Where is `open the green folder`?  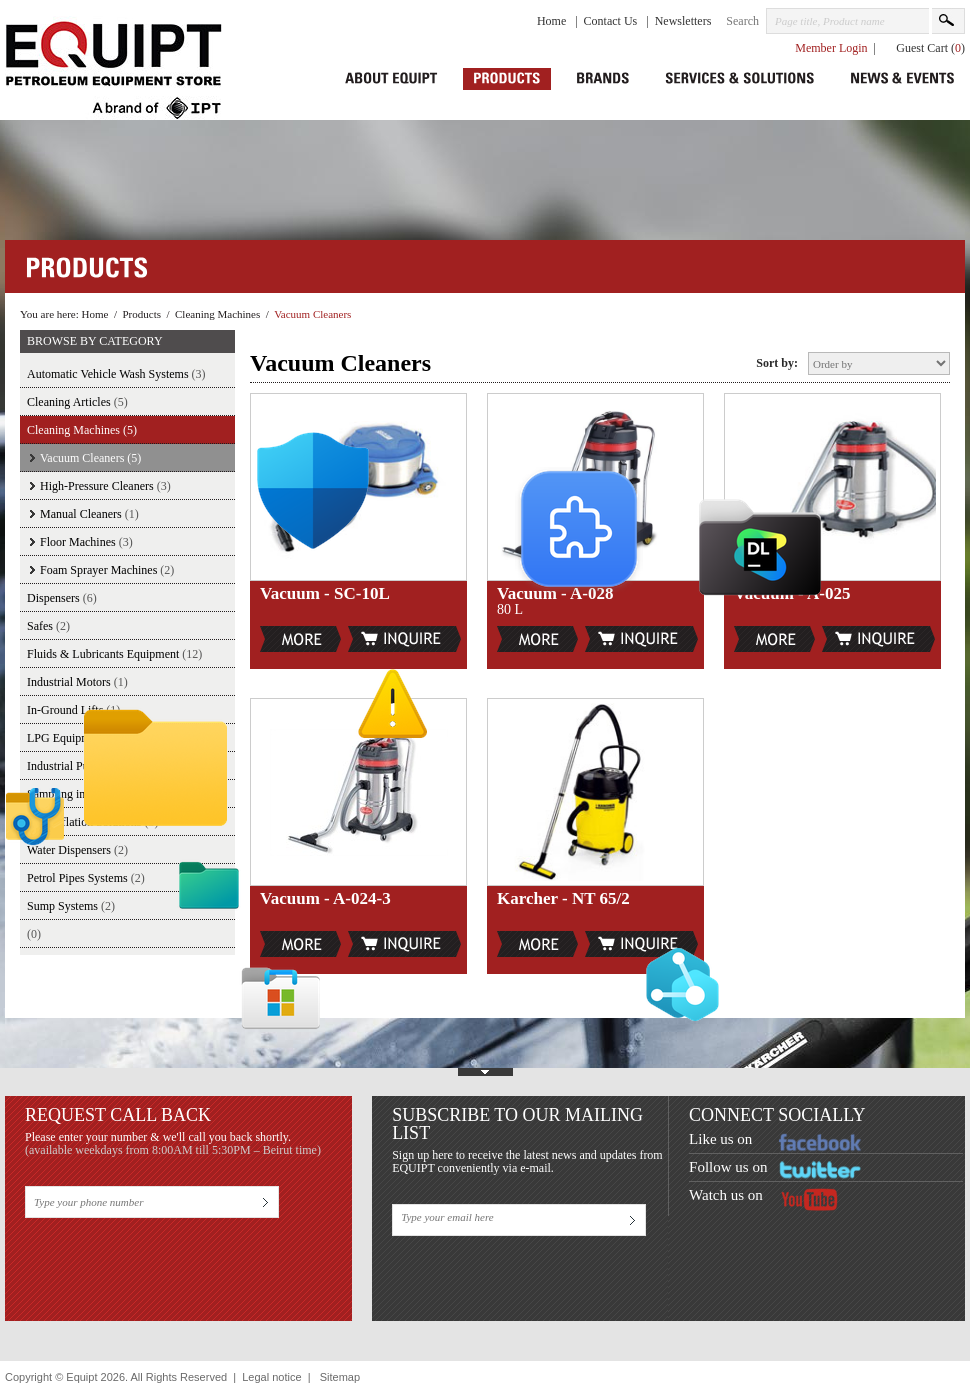
open the green folder is located at coordinates (209, 887).